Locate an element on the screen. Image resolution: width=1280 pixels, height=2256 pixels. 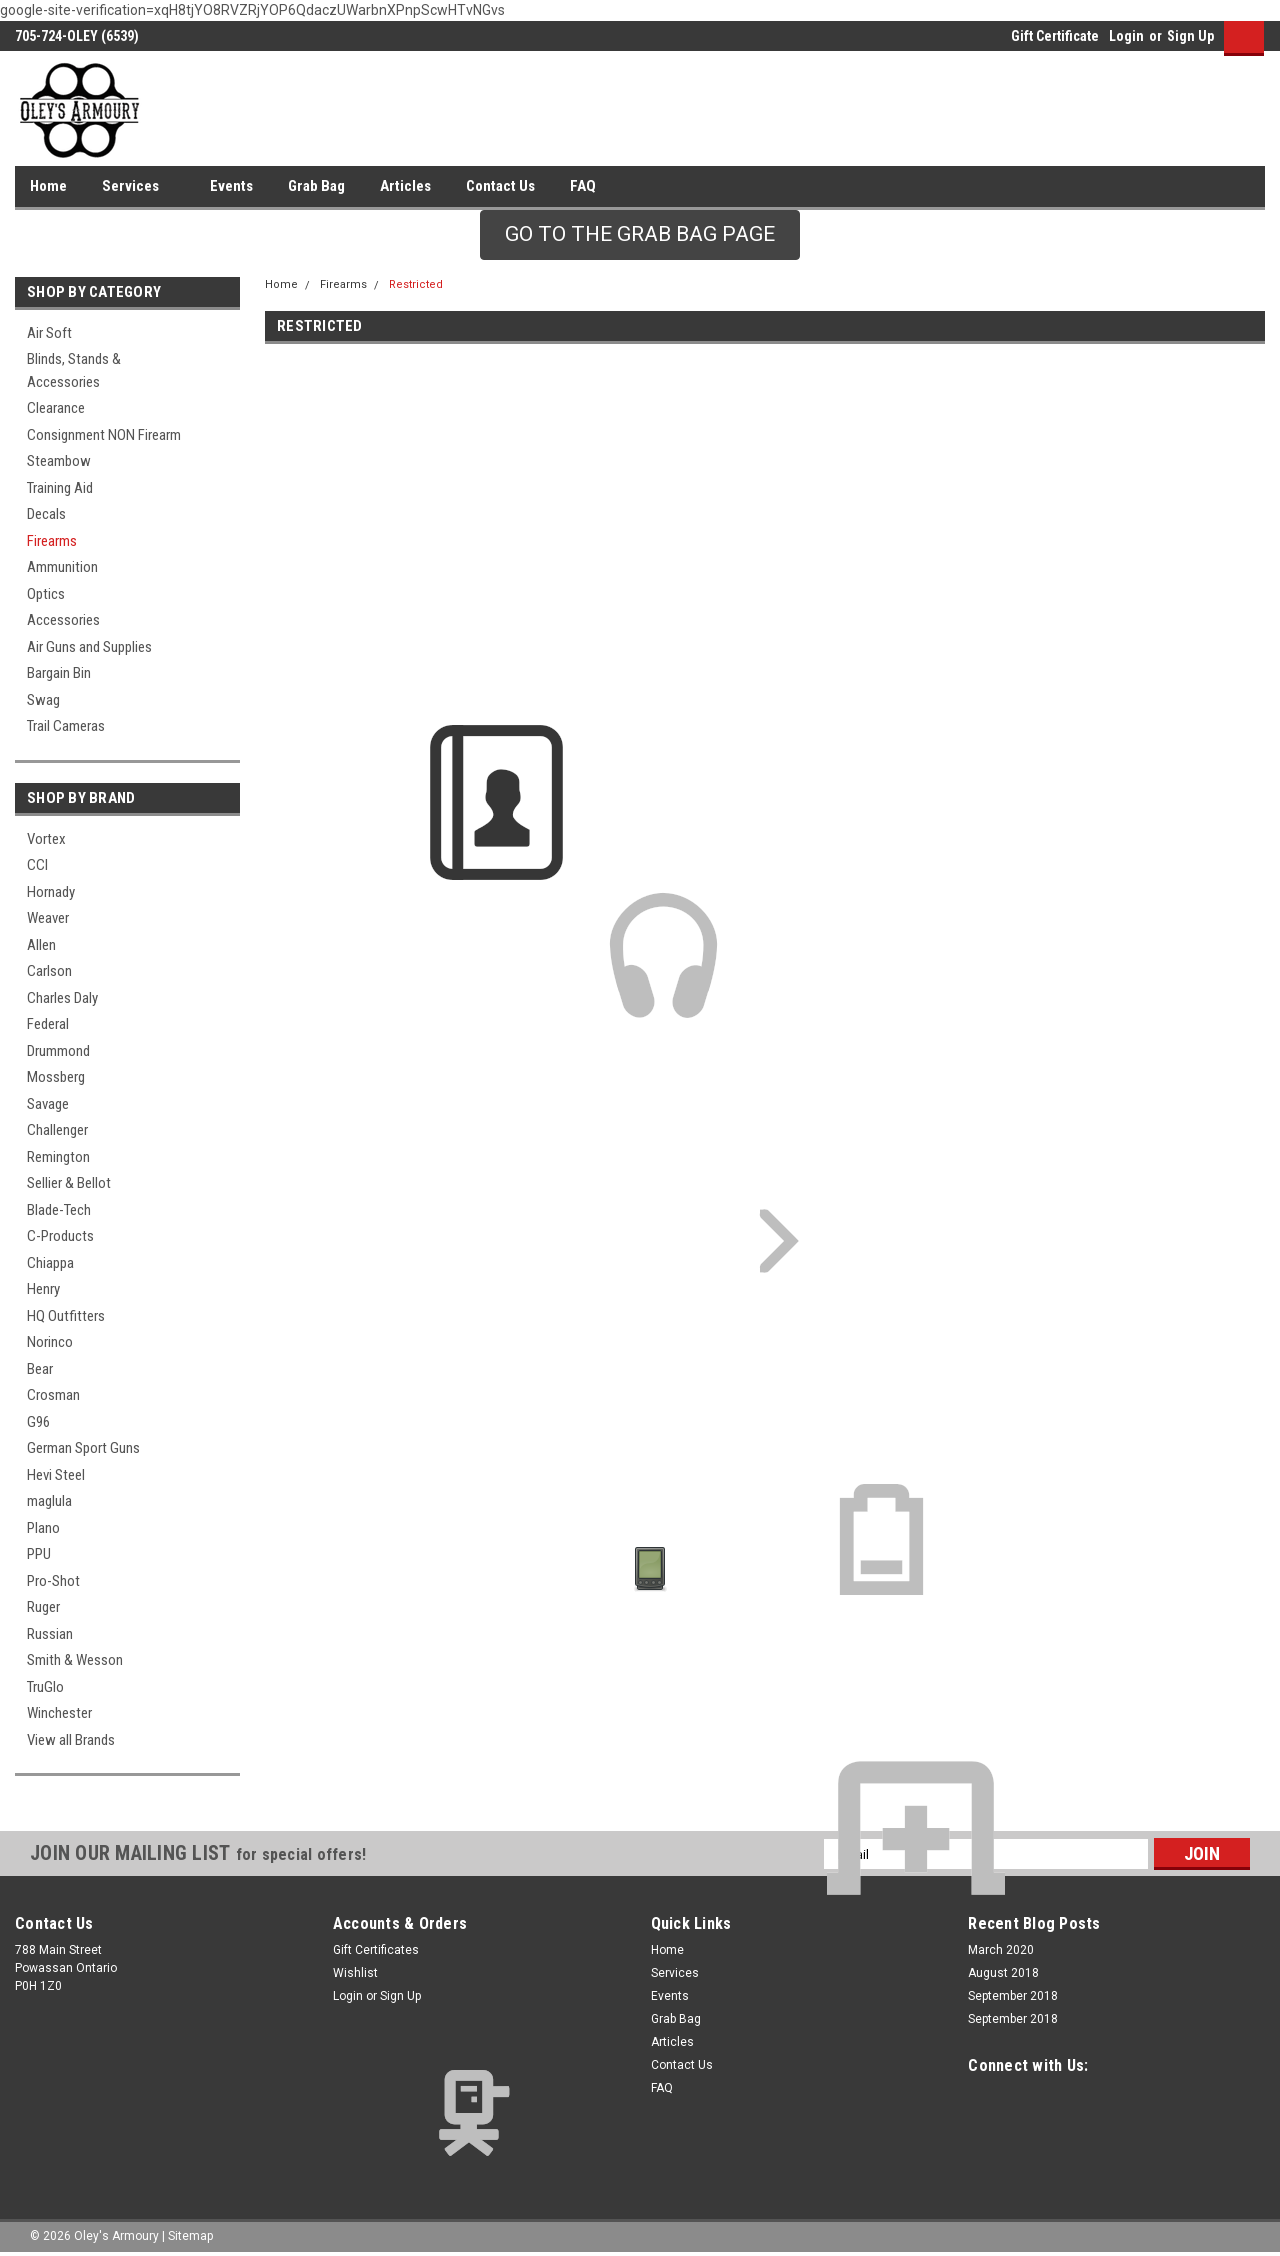
switch audio output to headphones is located at coordinates (663, 955).